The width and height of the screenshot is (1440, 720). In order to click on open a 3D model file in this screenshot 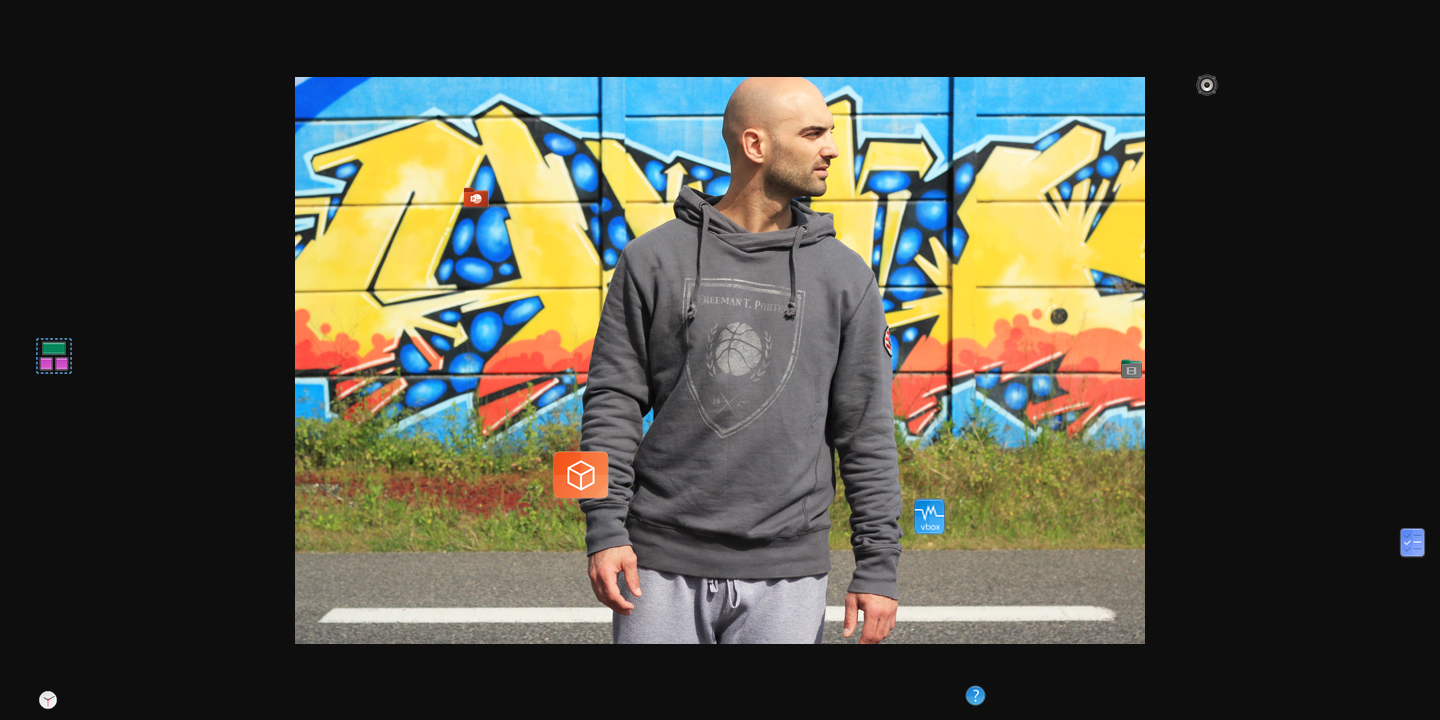, I will do `click(581, 473)`.